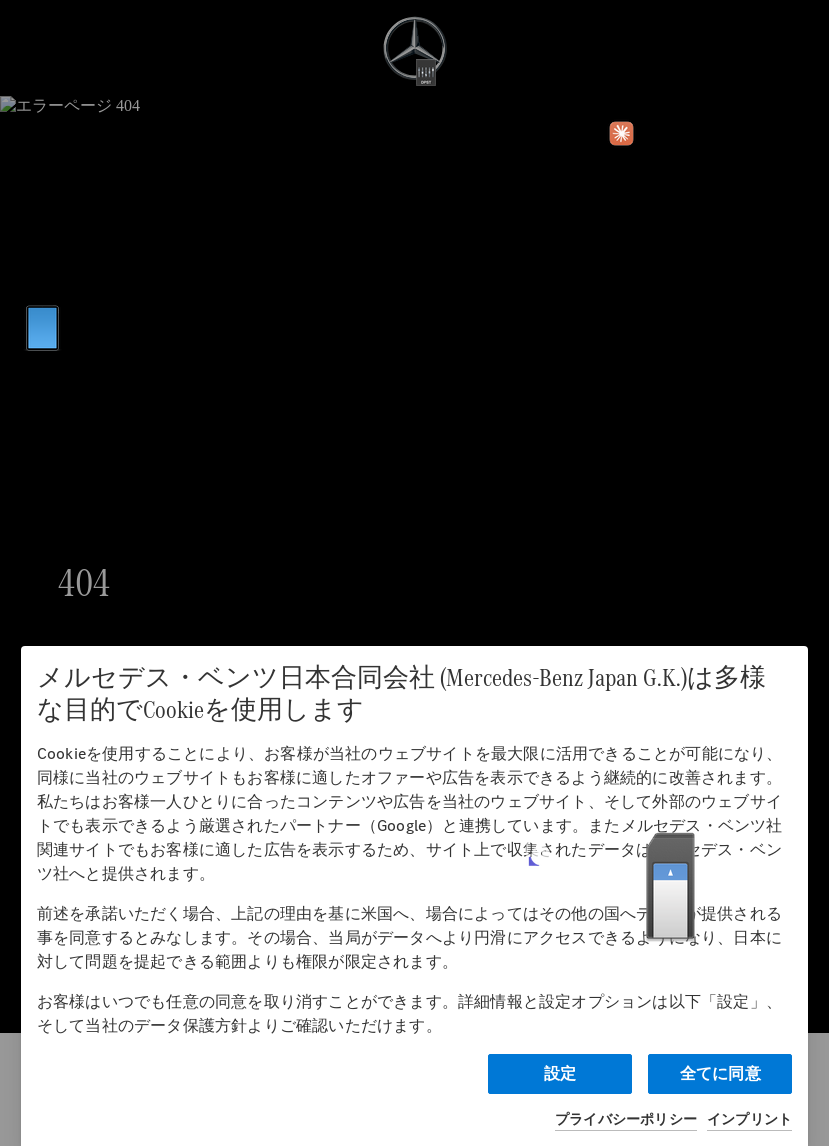 This screenshot has width=829, height=1146. I want to click on iPad Air device icon, so click(42, 328).